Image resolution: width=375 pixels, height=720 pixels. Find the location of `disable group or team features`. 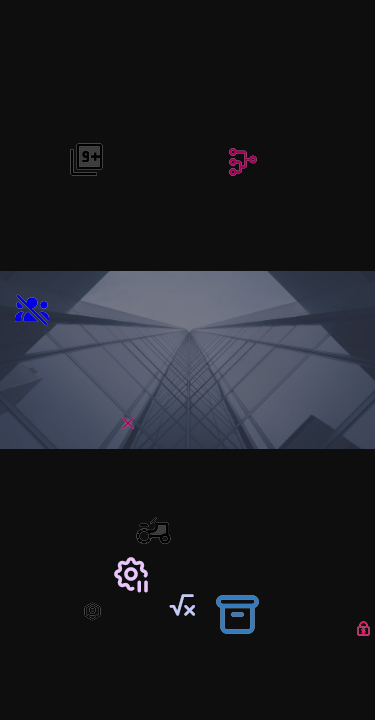

disable group or team features is located at coordinates (32, 310).